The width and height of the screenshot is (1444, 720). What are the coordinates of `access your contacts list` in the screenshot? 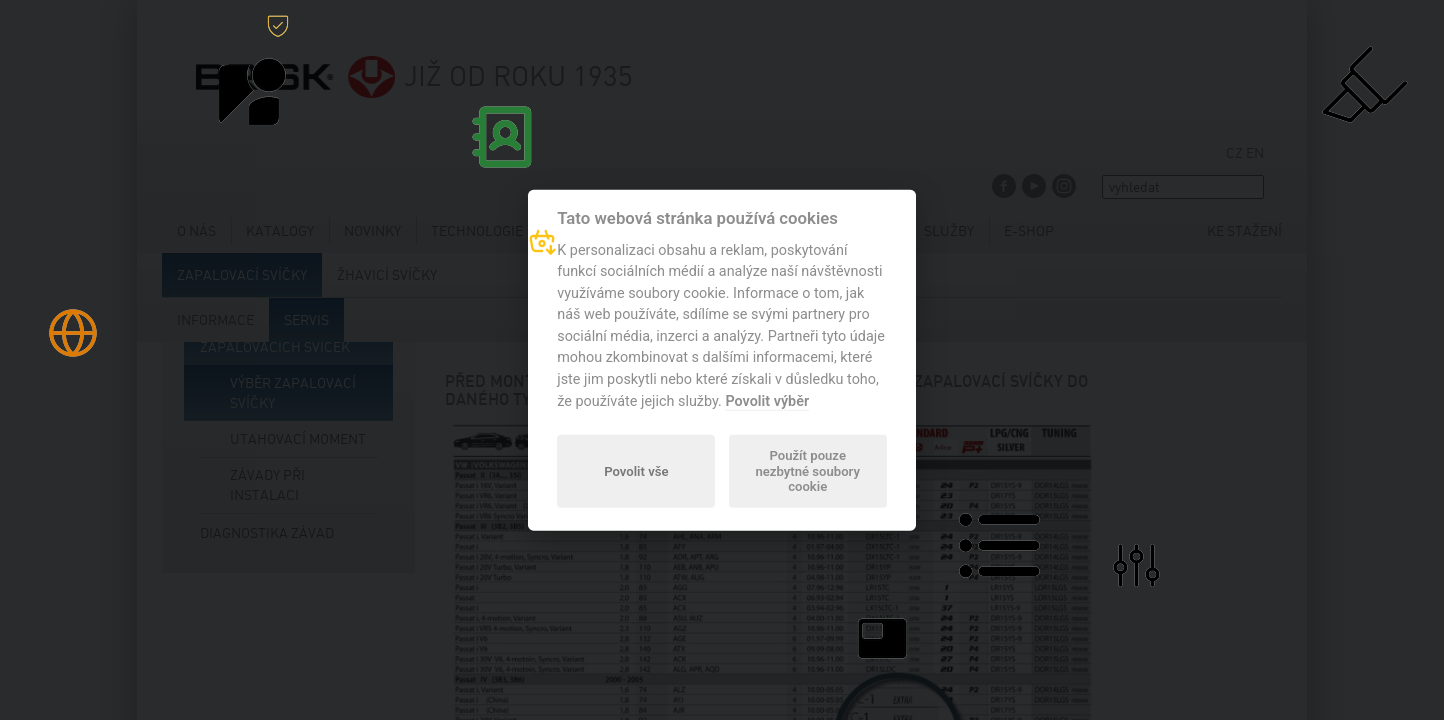 It's located at (503, 137).